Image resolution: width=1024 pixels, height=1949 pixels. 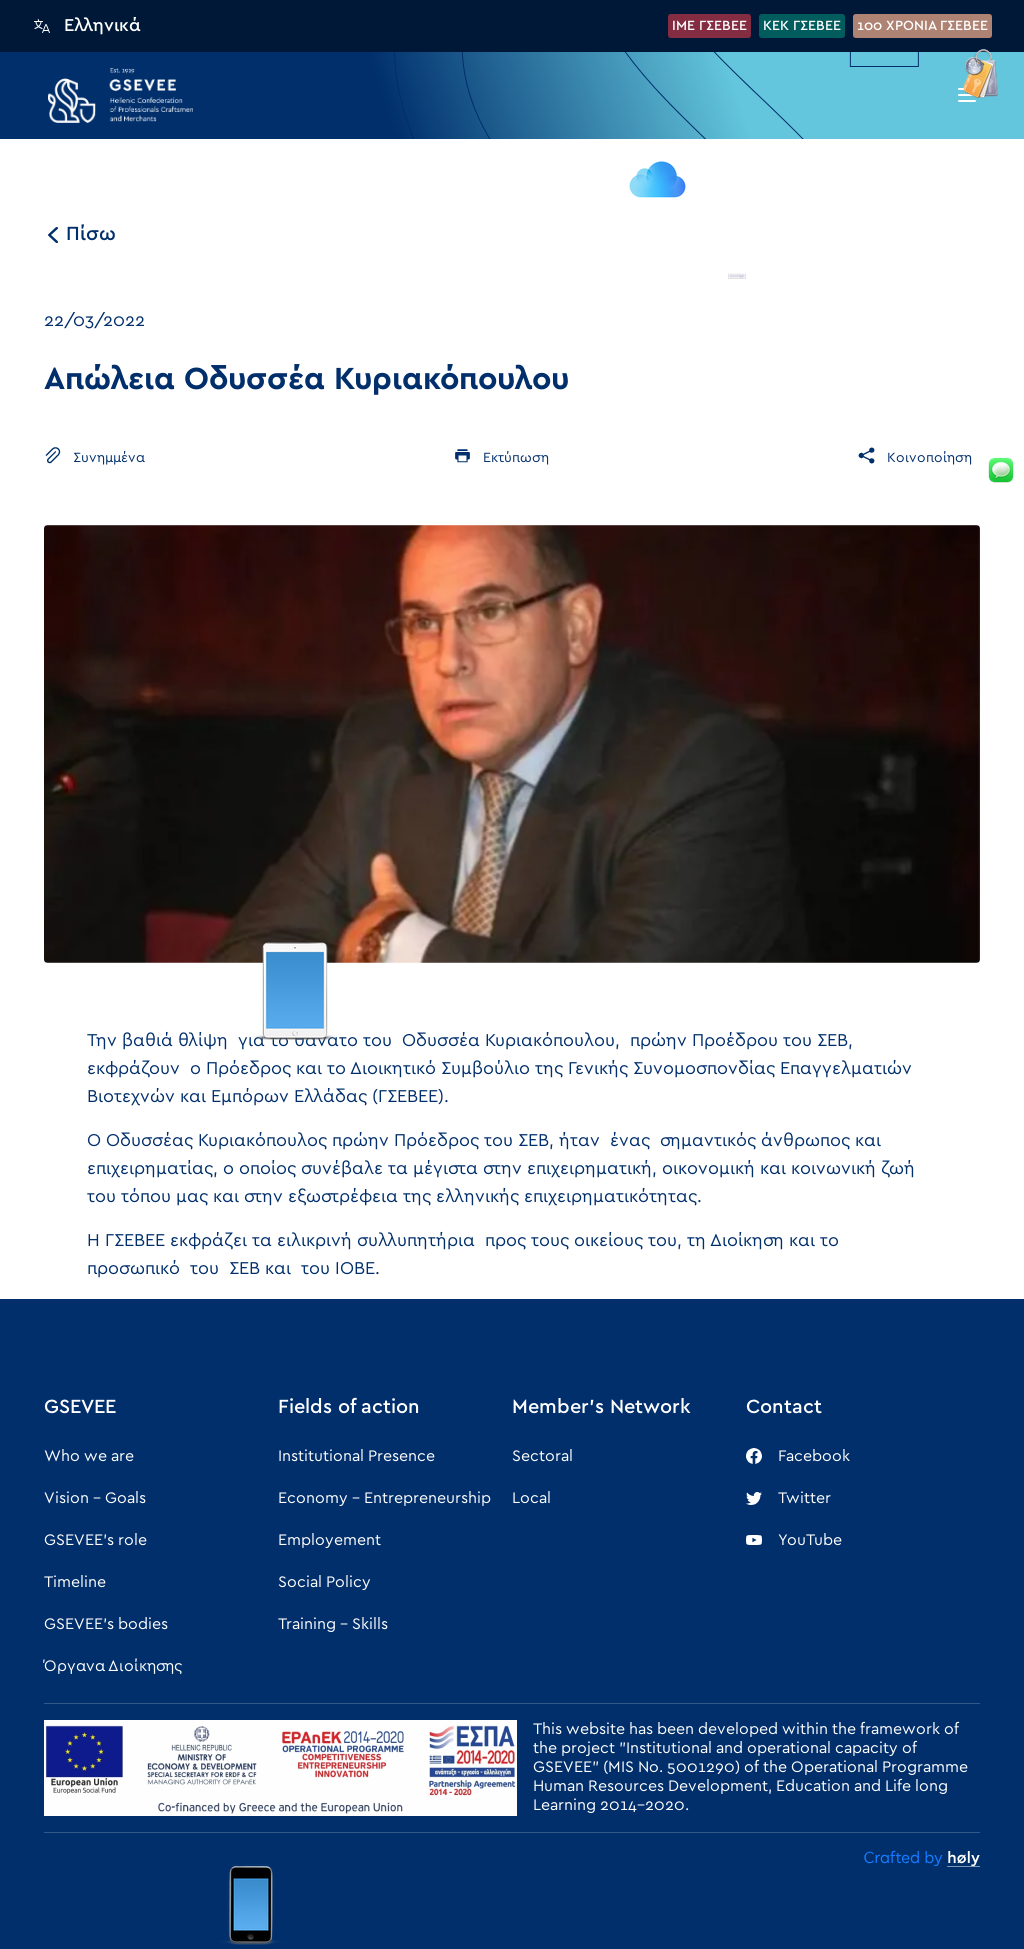 What do you see at coordinates (737, 276) in the screenshot?
I see `connect a bluetooth keyboard` at bounding box center [737, 276].